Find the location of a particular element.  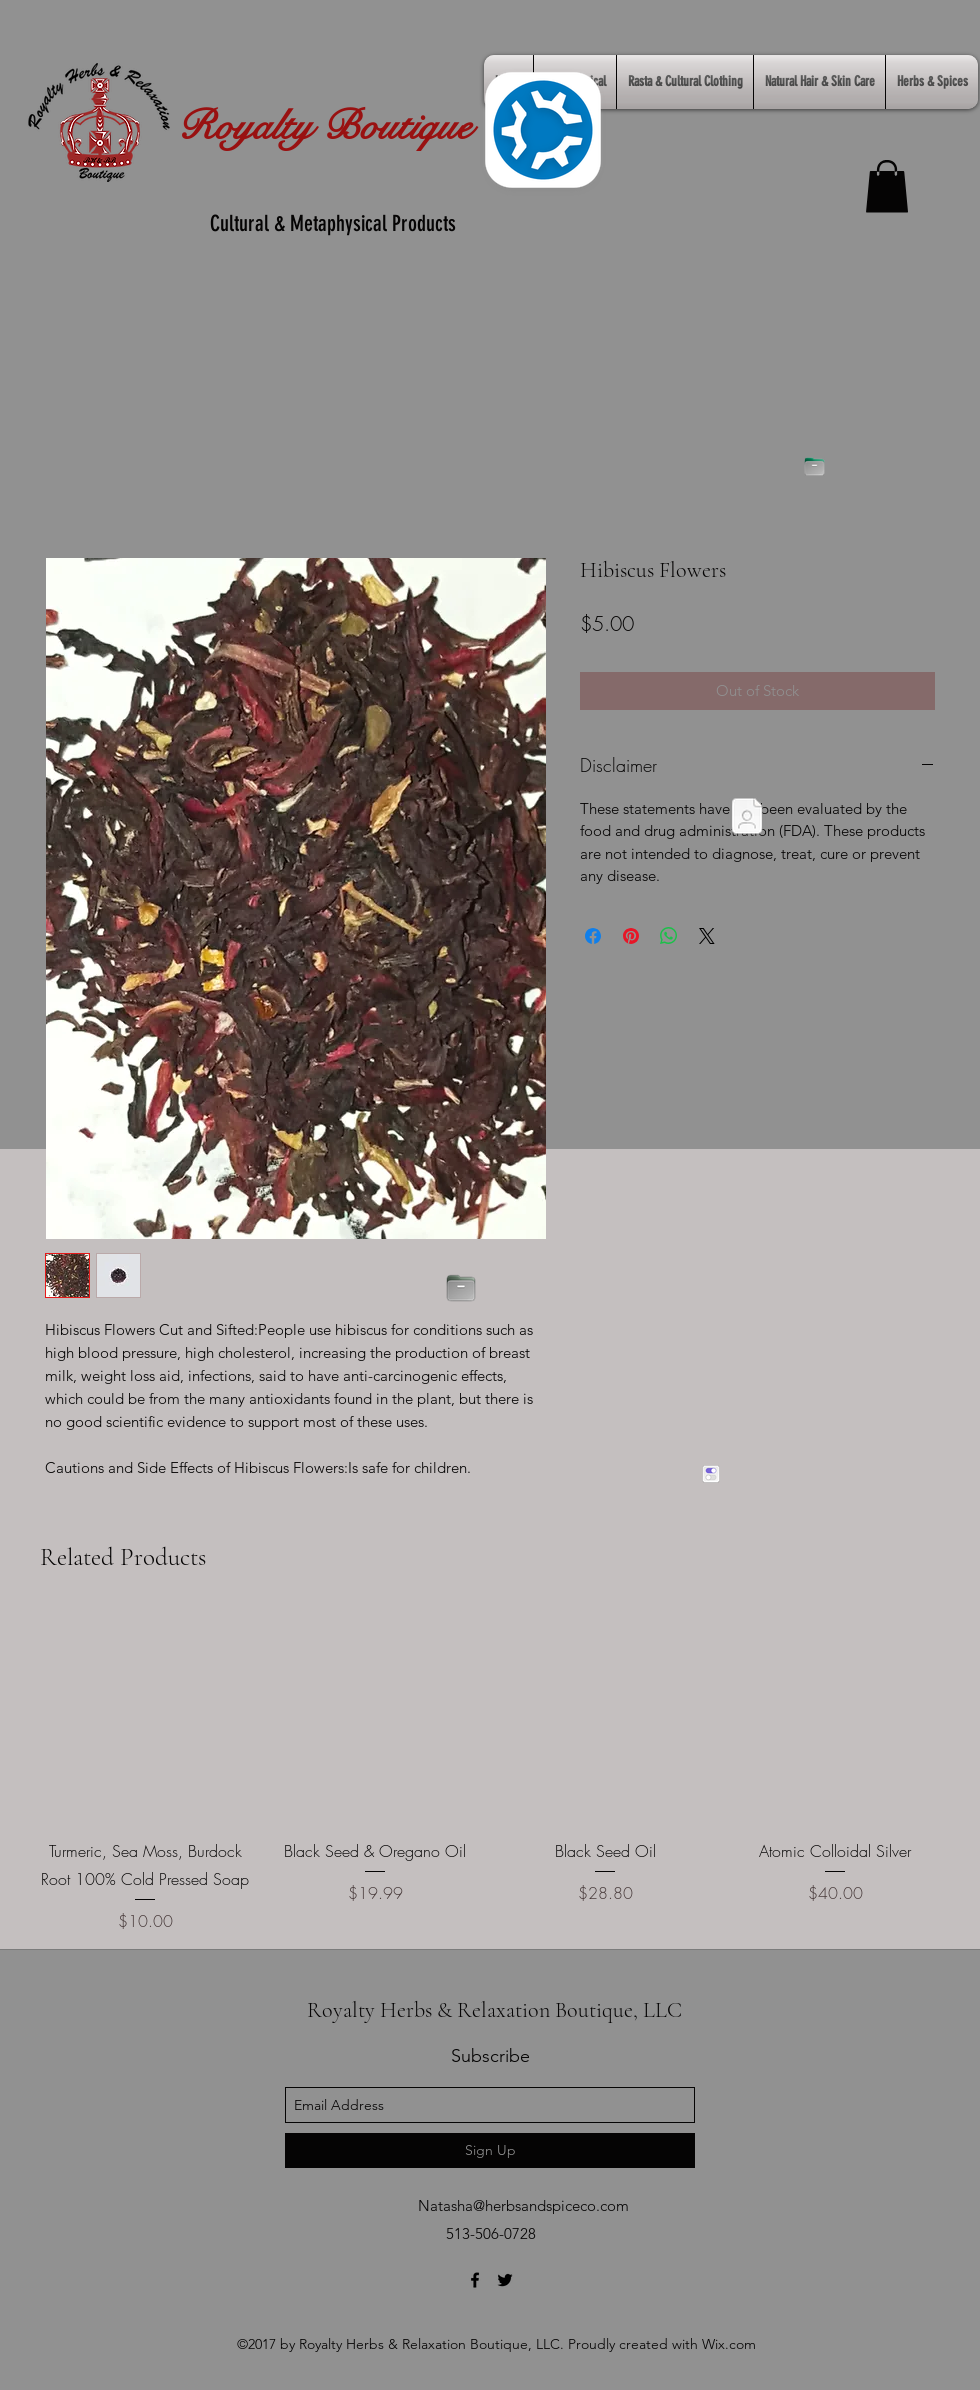

open the file manager application is located at coordinates (461, 1288).